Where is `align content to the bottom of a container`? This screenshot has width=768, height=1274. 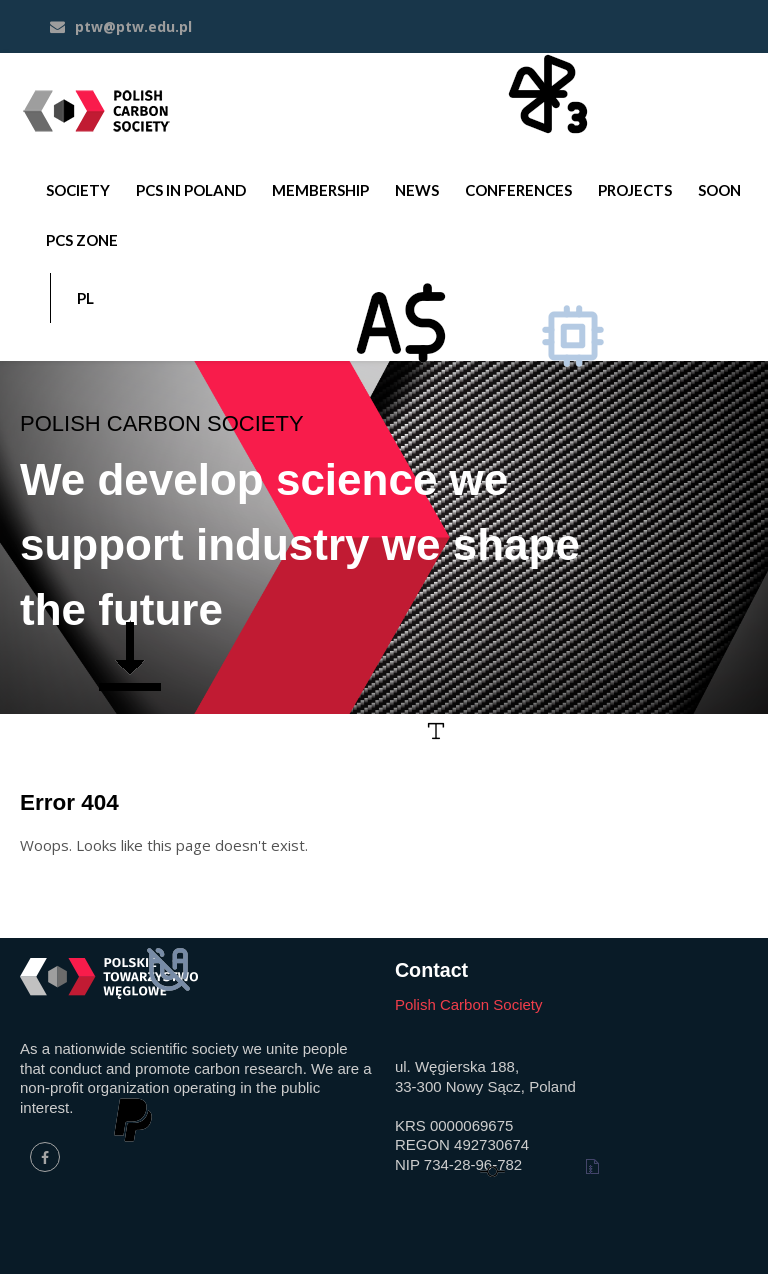
align content to the bottom of a container is located at coordinates (130, 656).